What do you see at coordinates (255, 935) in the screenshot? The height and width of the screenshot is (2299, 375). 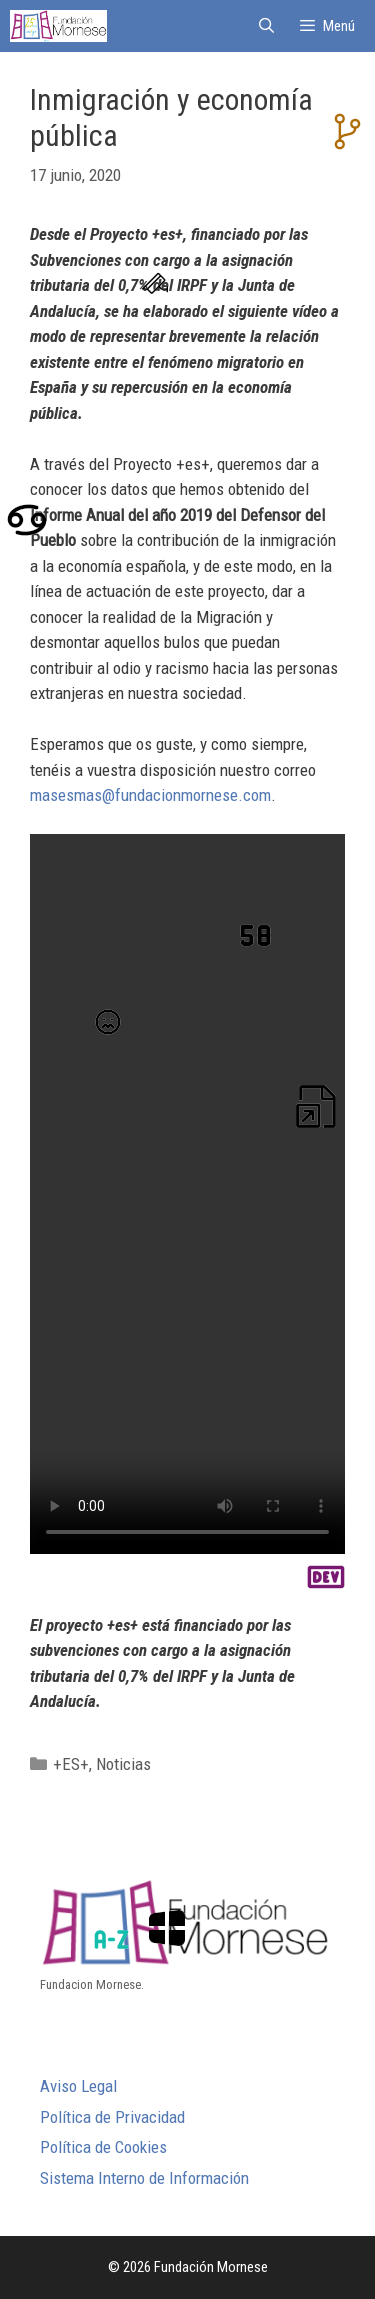 I see `indicates item number 58 in a list or sequence` at bounding box center [255, 935].